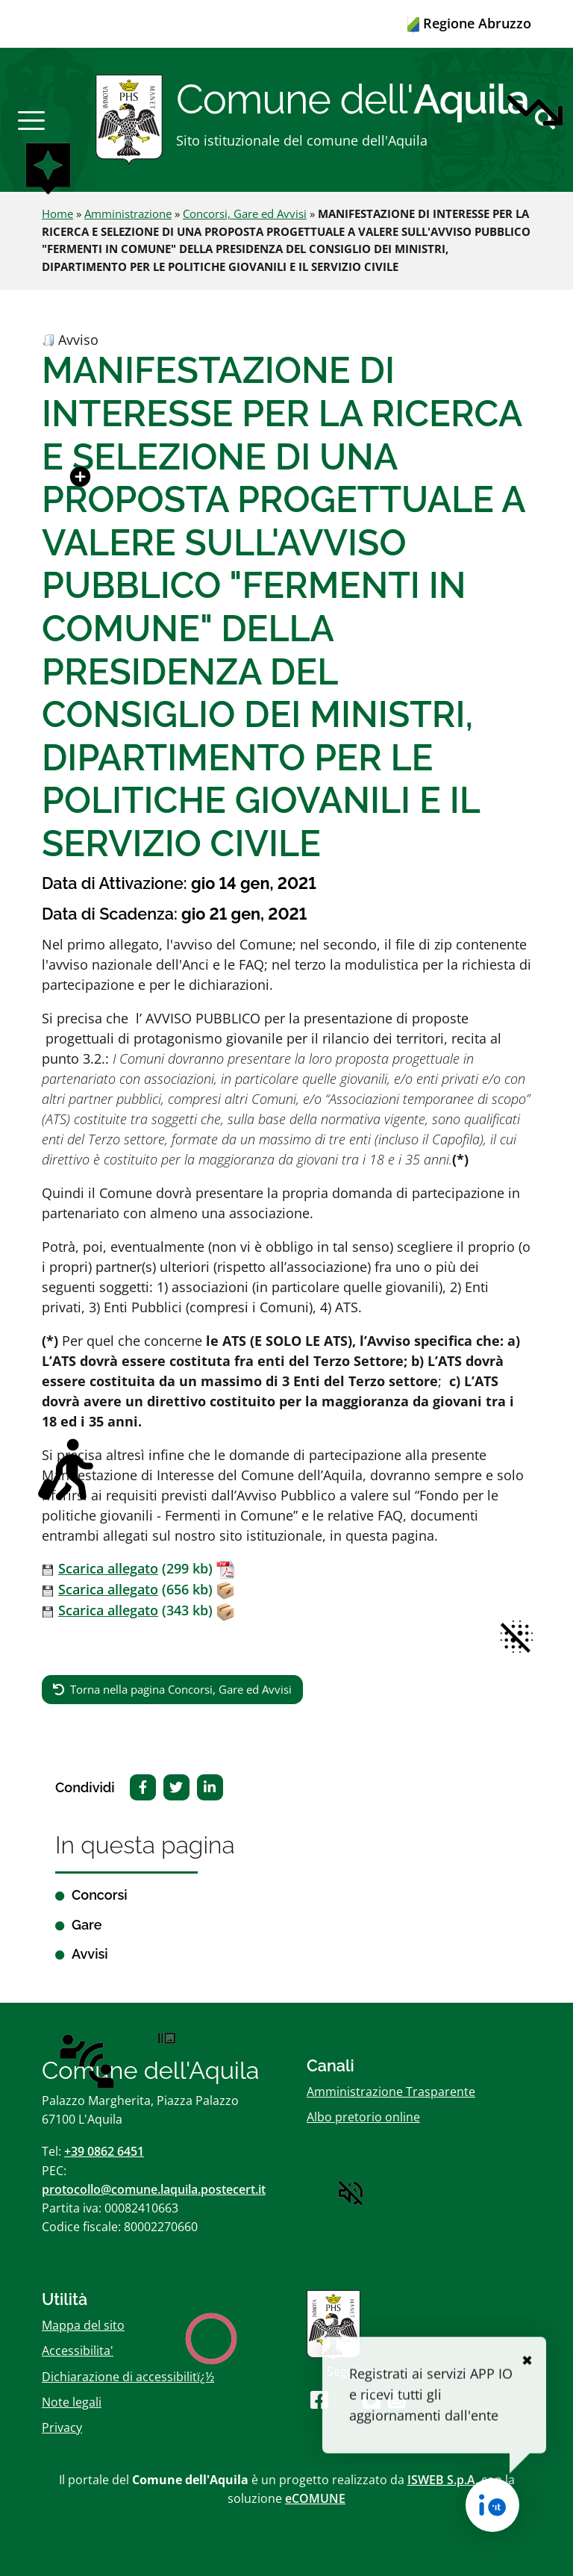  I want to click on connect with others remotely, so click(87, 2061).